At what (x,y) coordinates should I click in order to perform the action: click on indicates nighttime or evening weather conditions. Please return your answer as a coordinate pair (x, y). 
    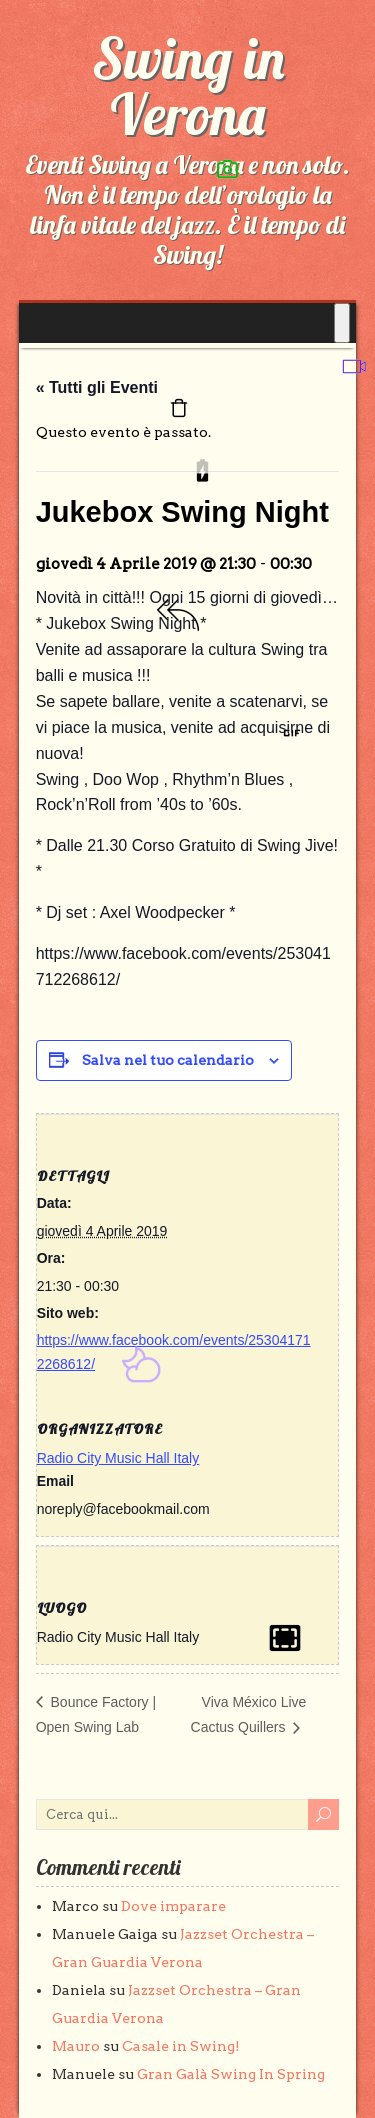
    Looking at the image, I should click on (140, 1366).